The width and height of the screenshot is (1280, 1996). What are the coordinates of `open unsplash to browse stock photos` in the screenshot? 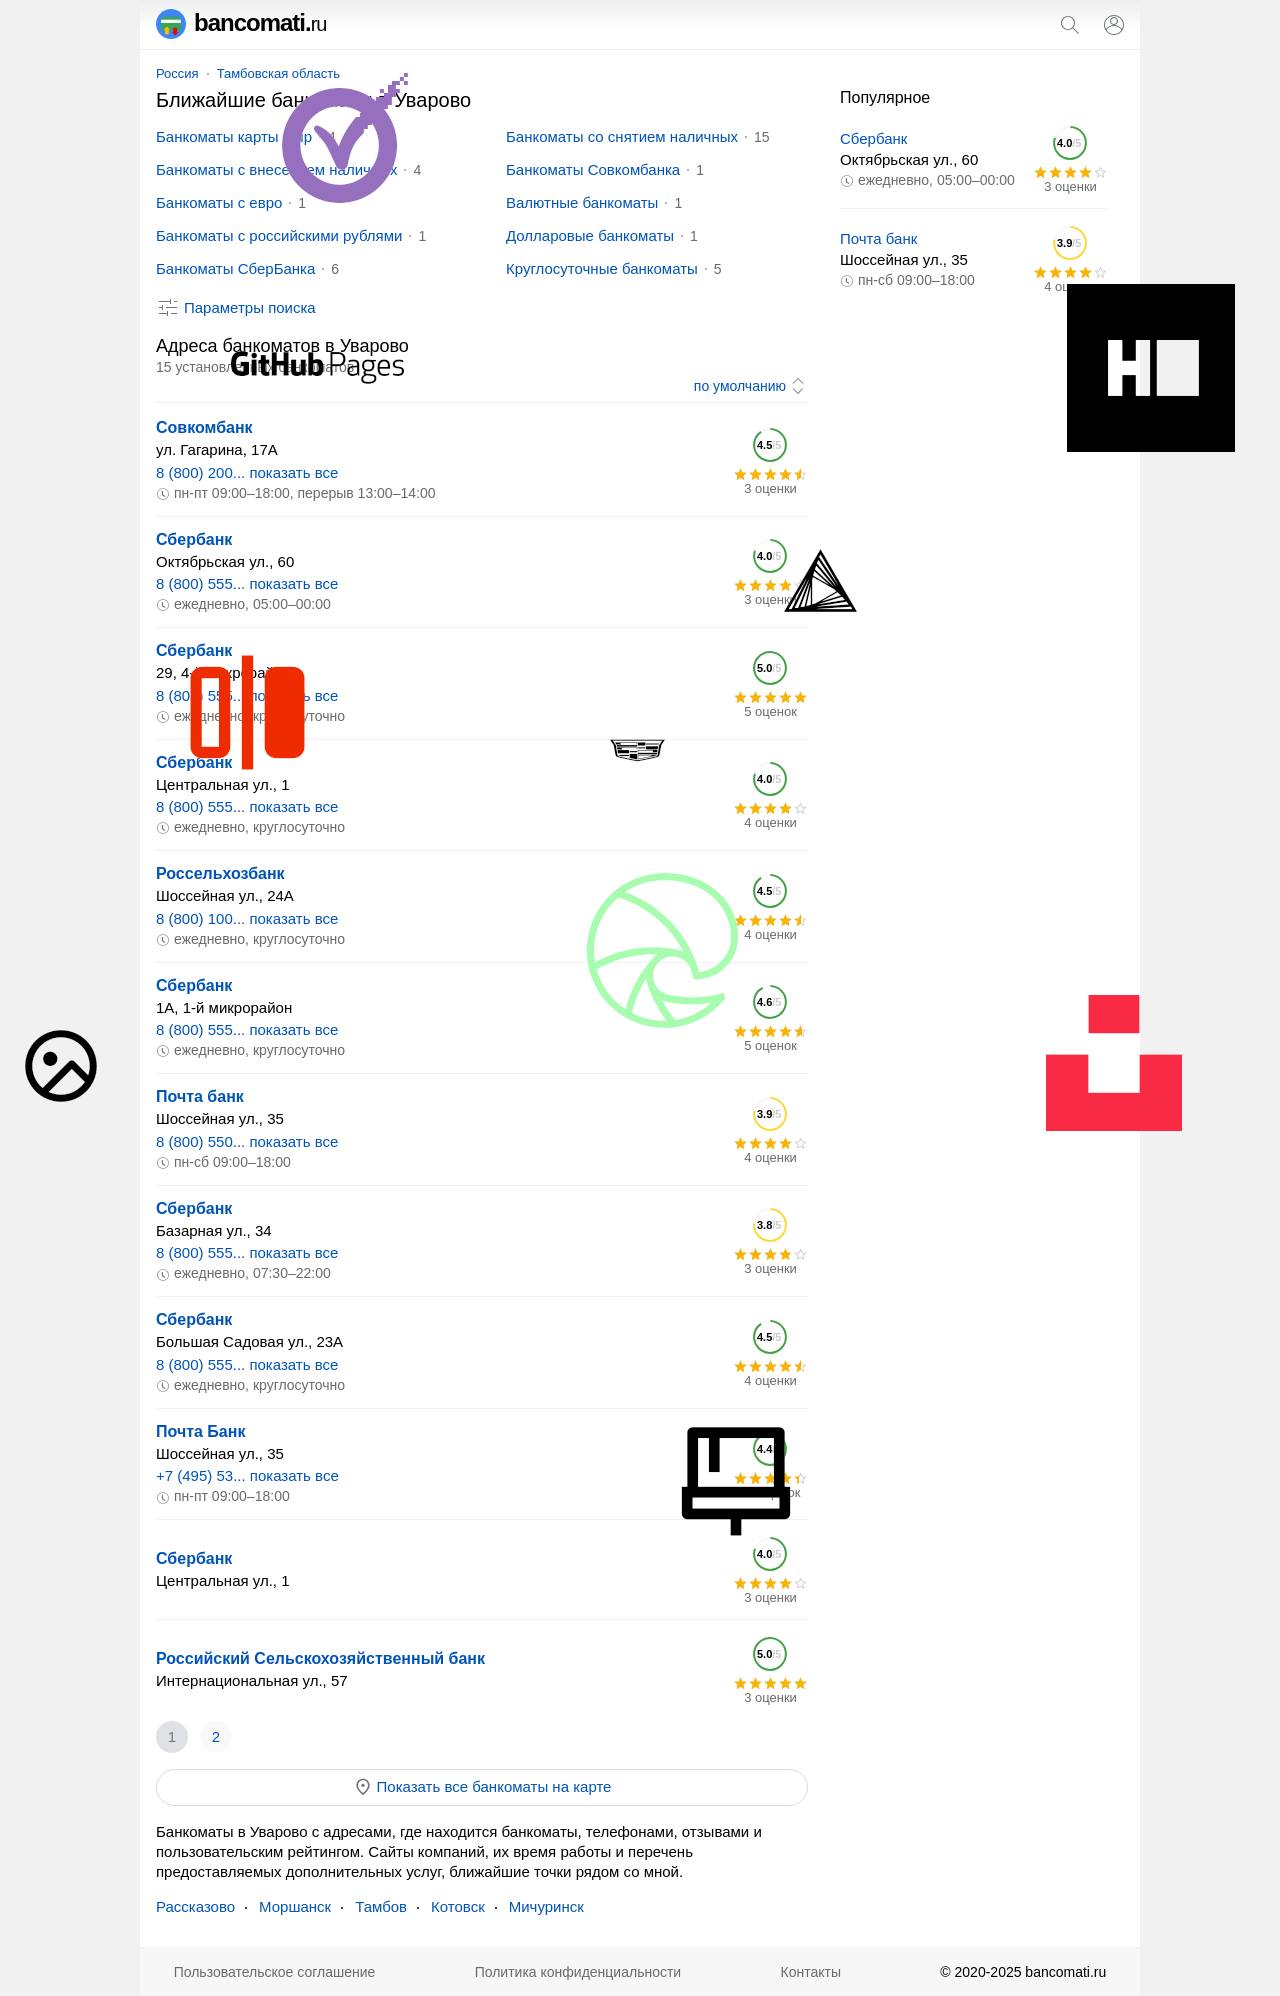 It's located at (1114, 1063).